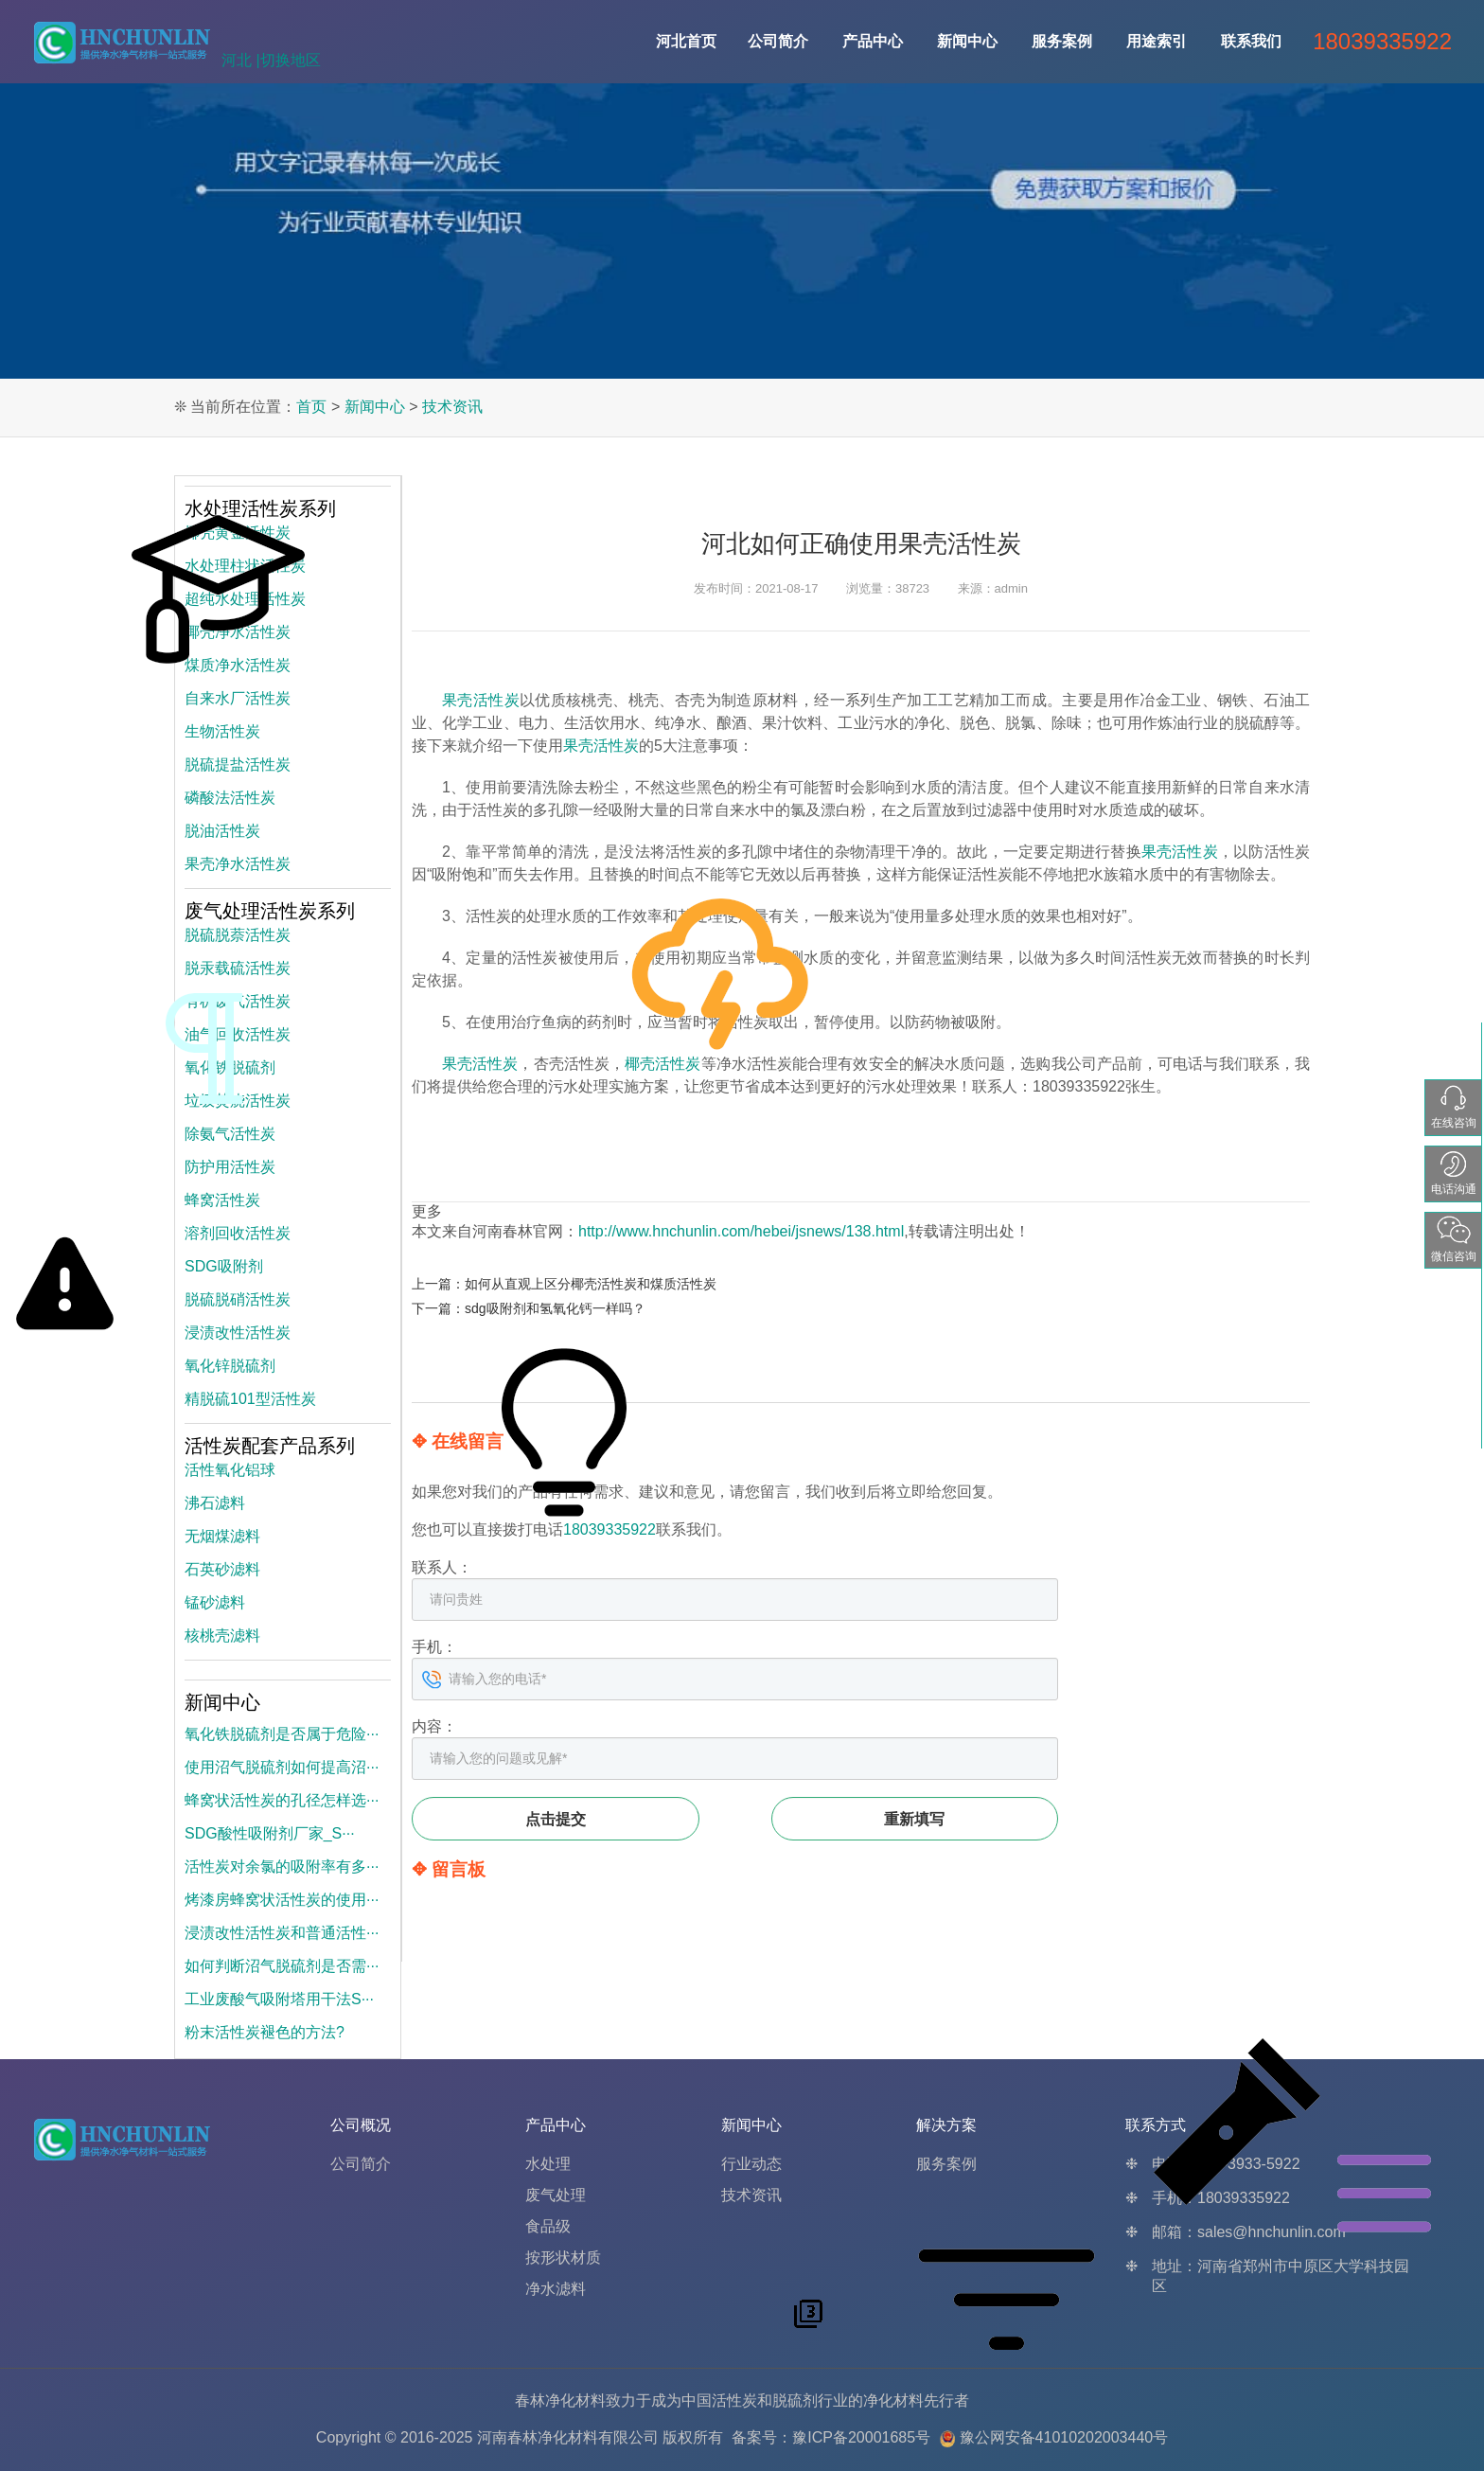 Image resolution: width=1484 pixels, height=2471 pixels. What do you see at coordinates (1006, 2302) in the screenshot?
I see `filter or sort list items` at bounding box center [1006, 2302].